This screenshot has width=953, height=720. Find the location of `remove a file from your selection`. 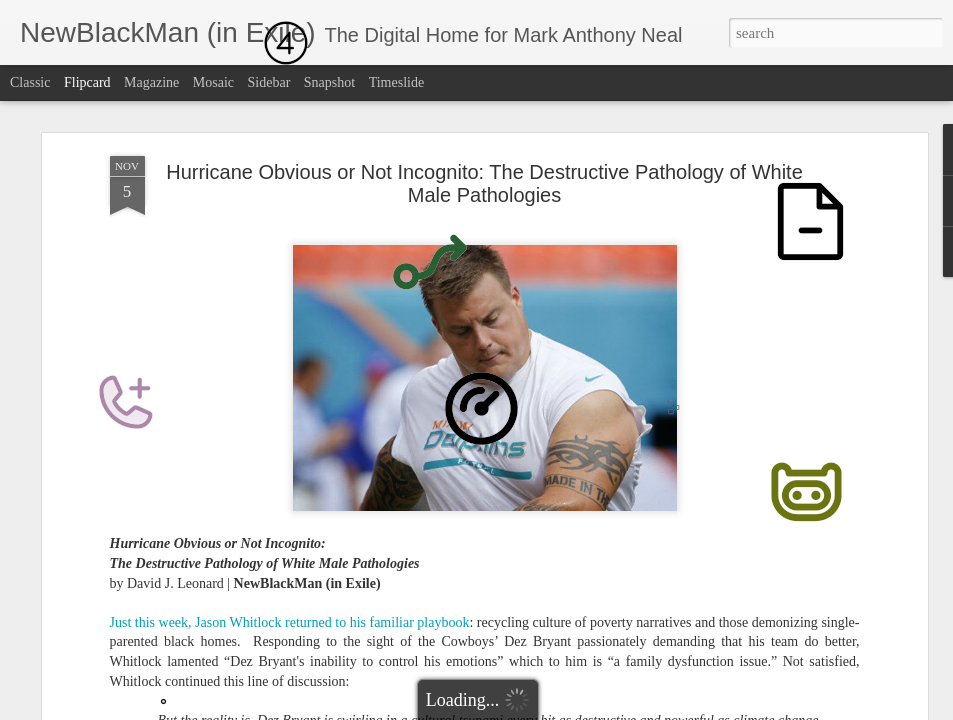

remove a file from your selection is located at coordinates (810, 221).